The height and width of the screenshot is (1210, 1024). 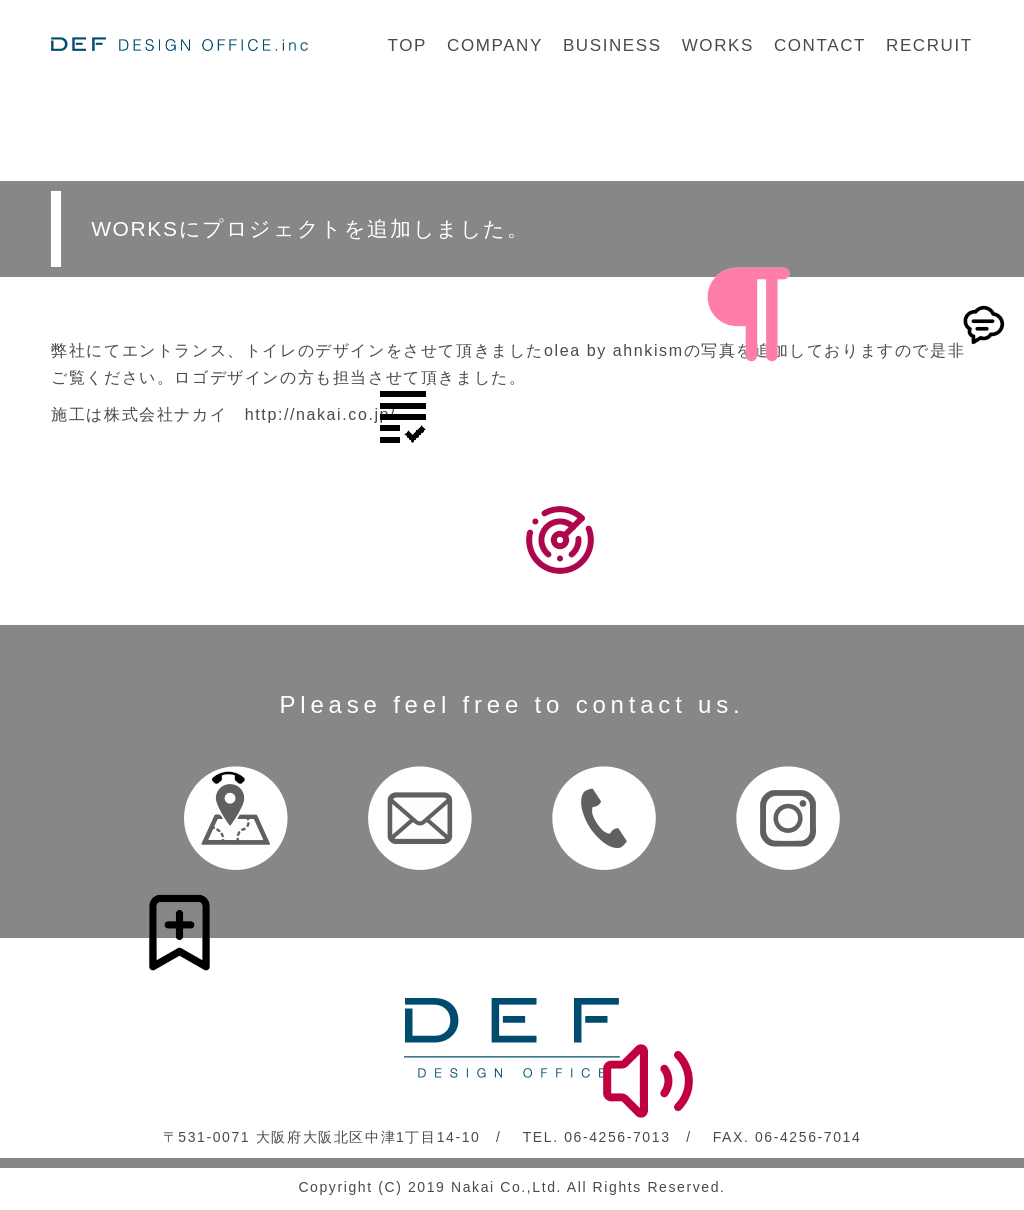 I want to click on add a new bookmark, so click(x=179, y=932).